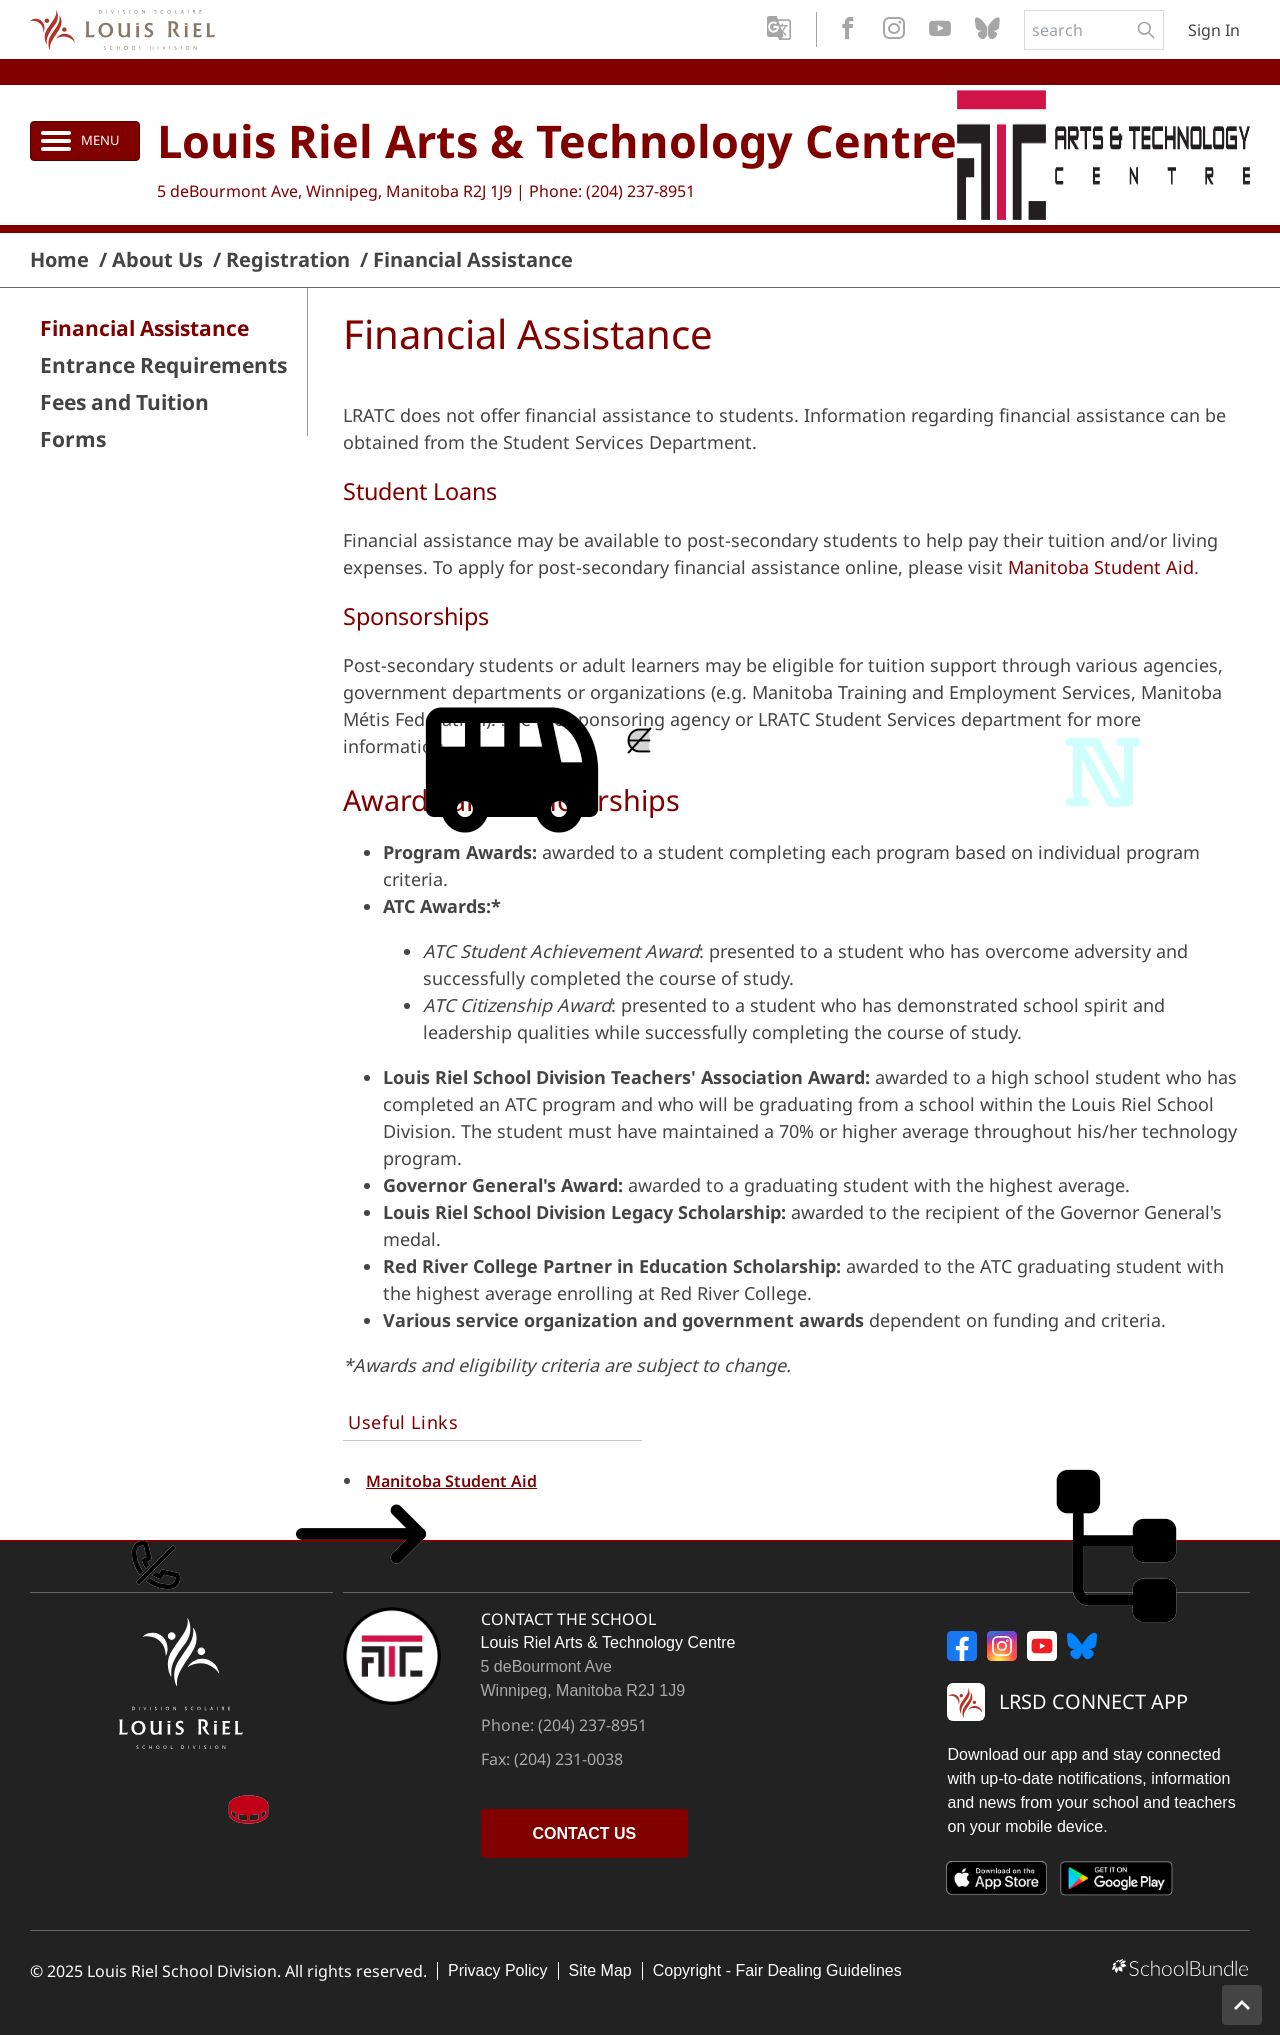 The width and height of the screenshot is (1280, 2035). I want to click on view hierarchical folder structure, so click(1111, 1546).